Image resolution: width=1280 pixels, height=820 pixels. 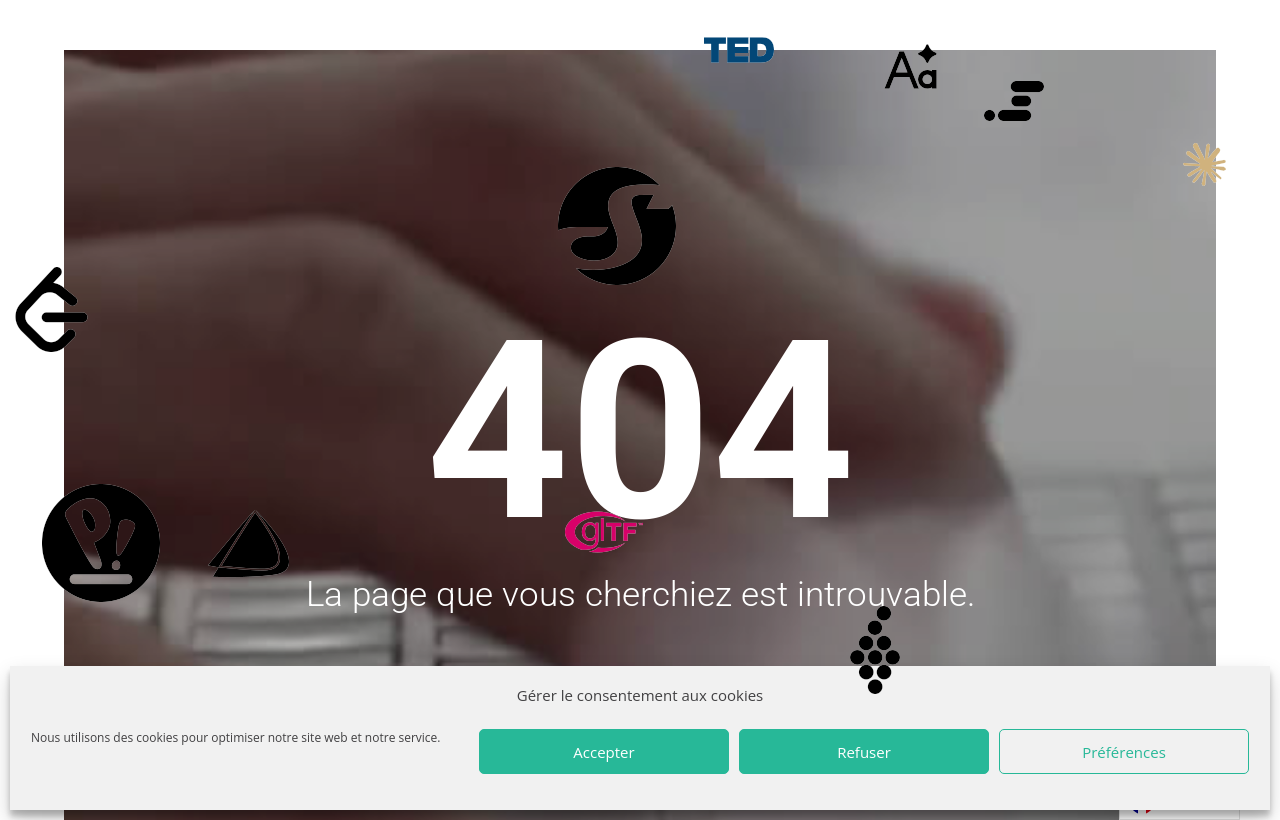 I want to click on glTF file format logo, so click(x=604, y=532).